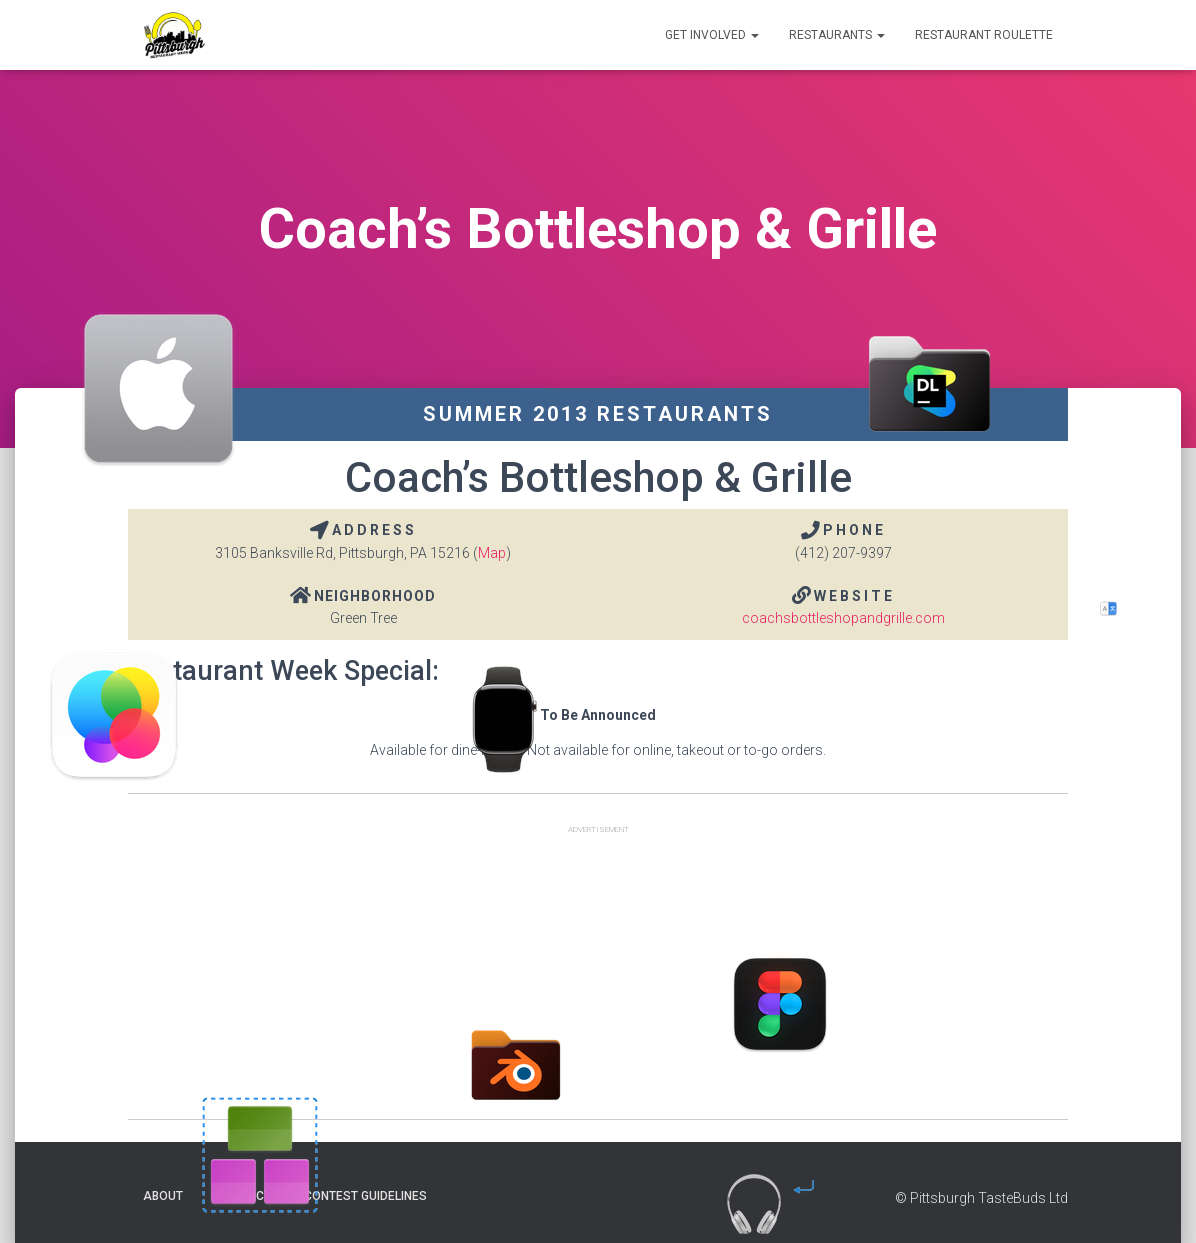 Image resolution: width=1196 pixels, height=1243 pixels. What do you see at coordinates (260, 1155) in the screenshot?
I see `select all items in the current view` at bounding box center [260, 1155].